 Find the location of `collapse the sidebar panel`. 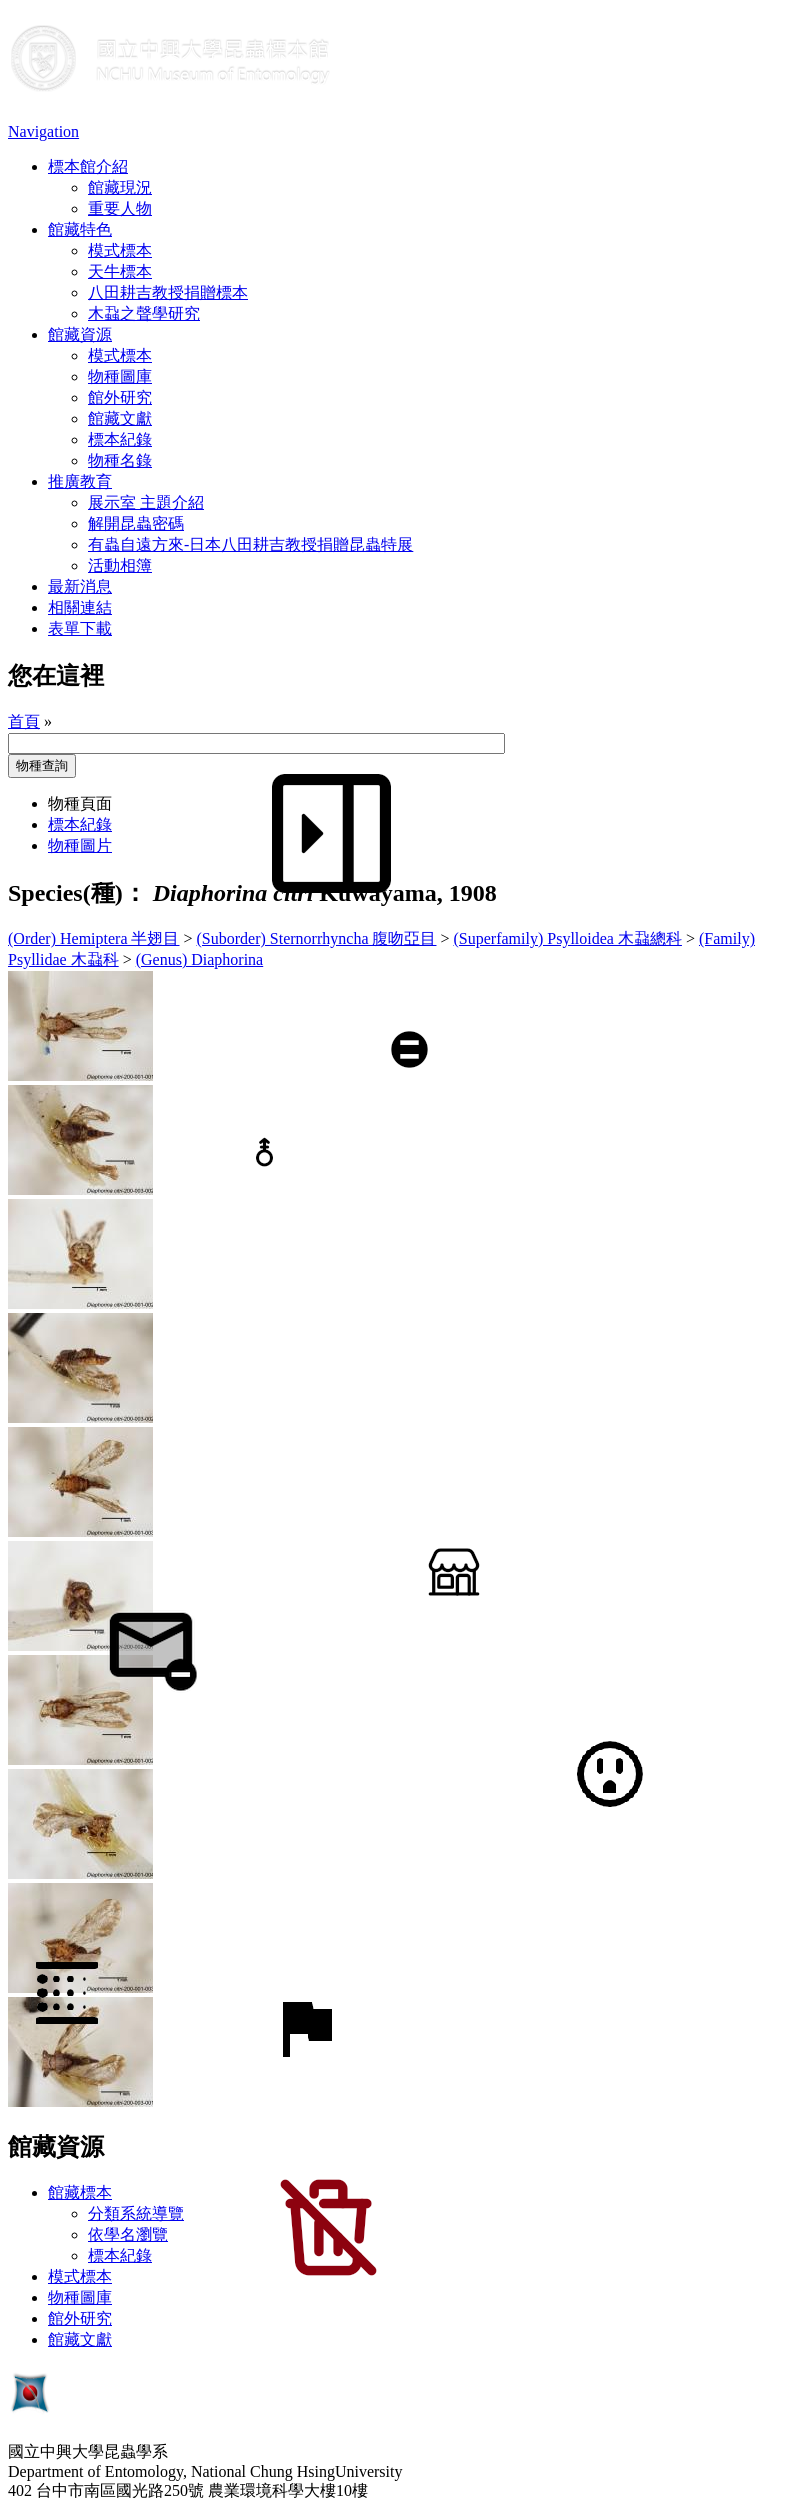

collapse the sidebar panel is located at coordinates (331, 833).